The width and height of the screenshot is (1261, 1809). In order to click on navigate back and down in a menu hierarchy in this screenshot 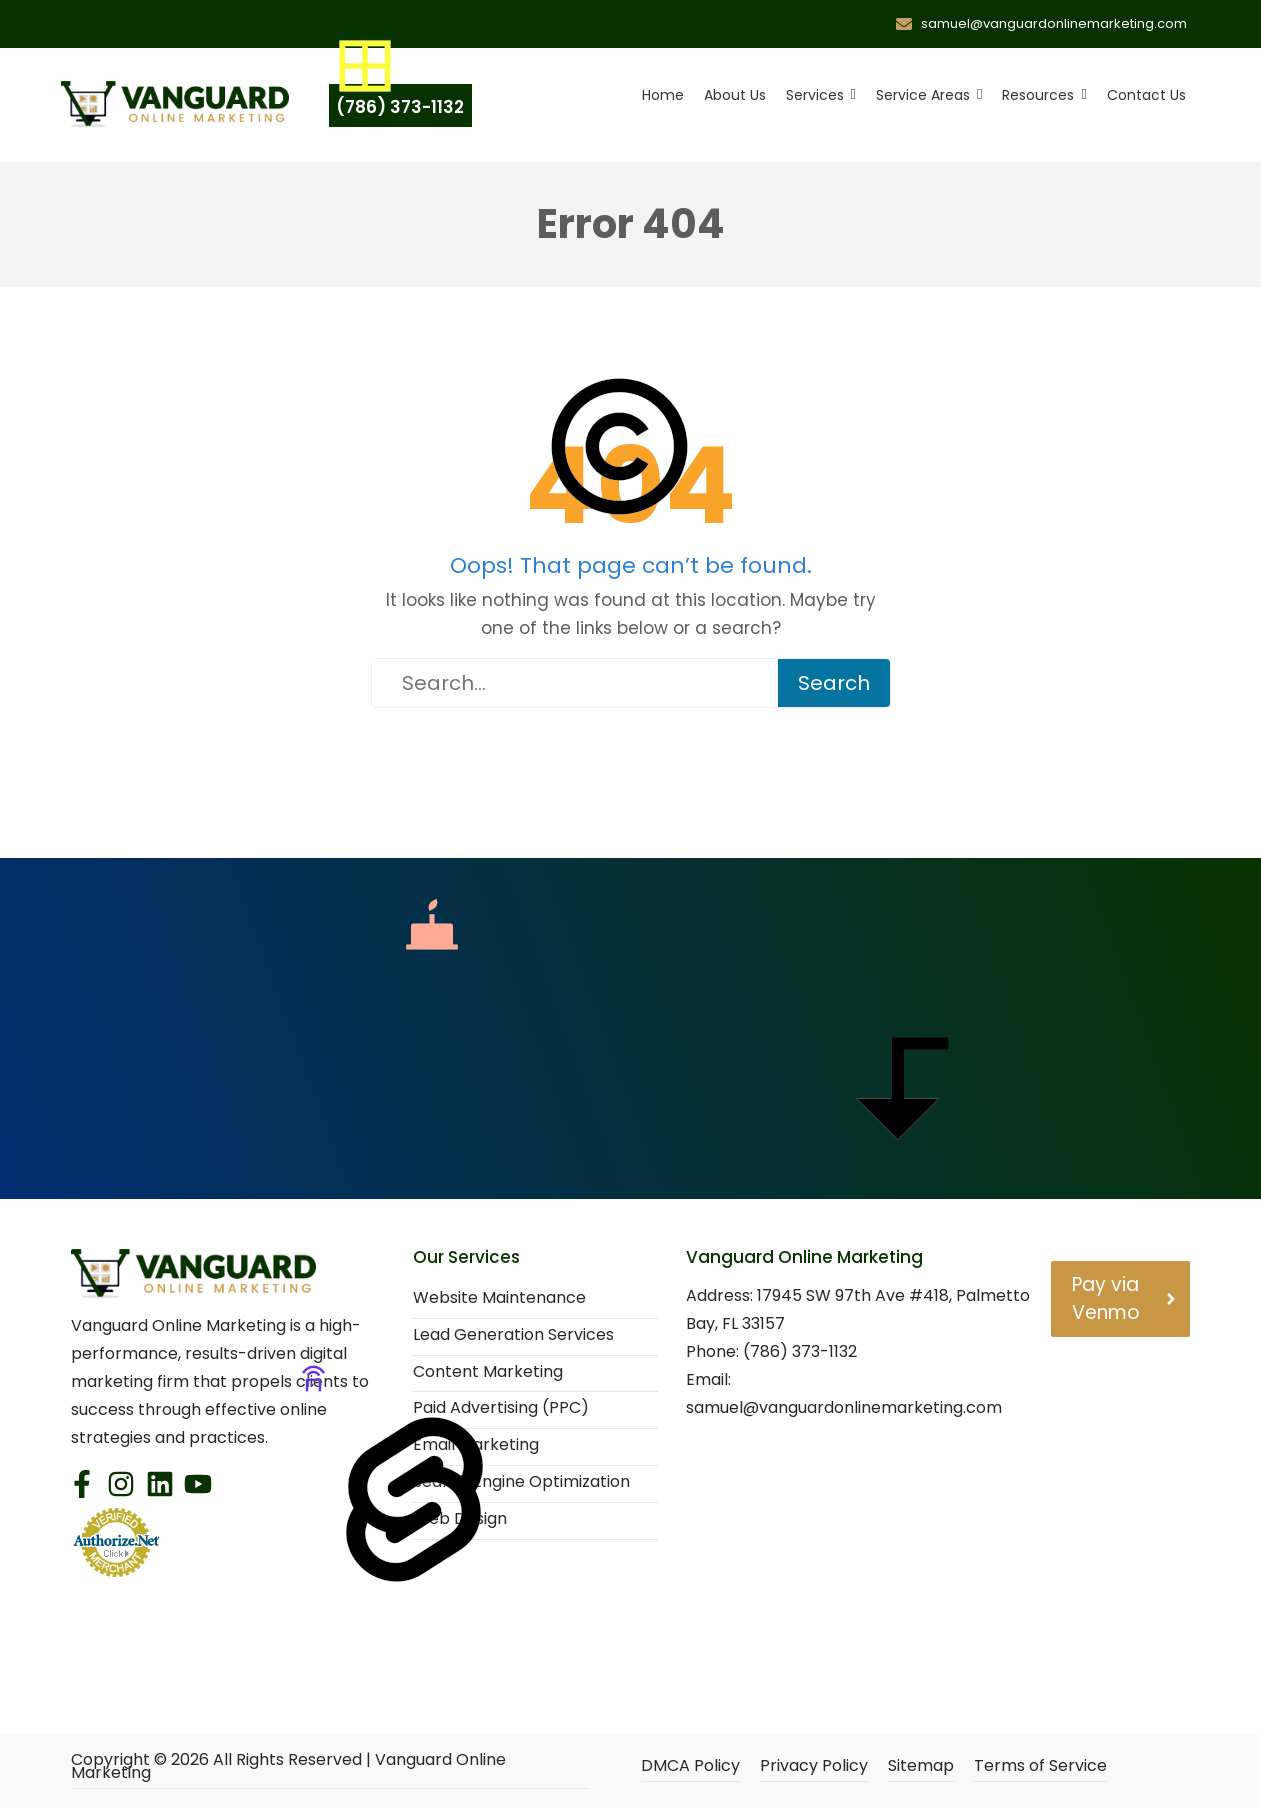, I will do `click(904, 1082)`.